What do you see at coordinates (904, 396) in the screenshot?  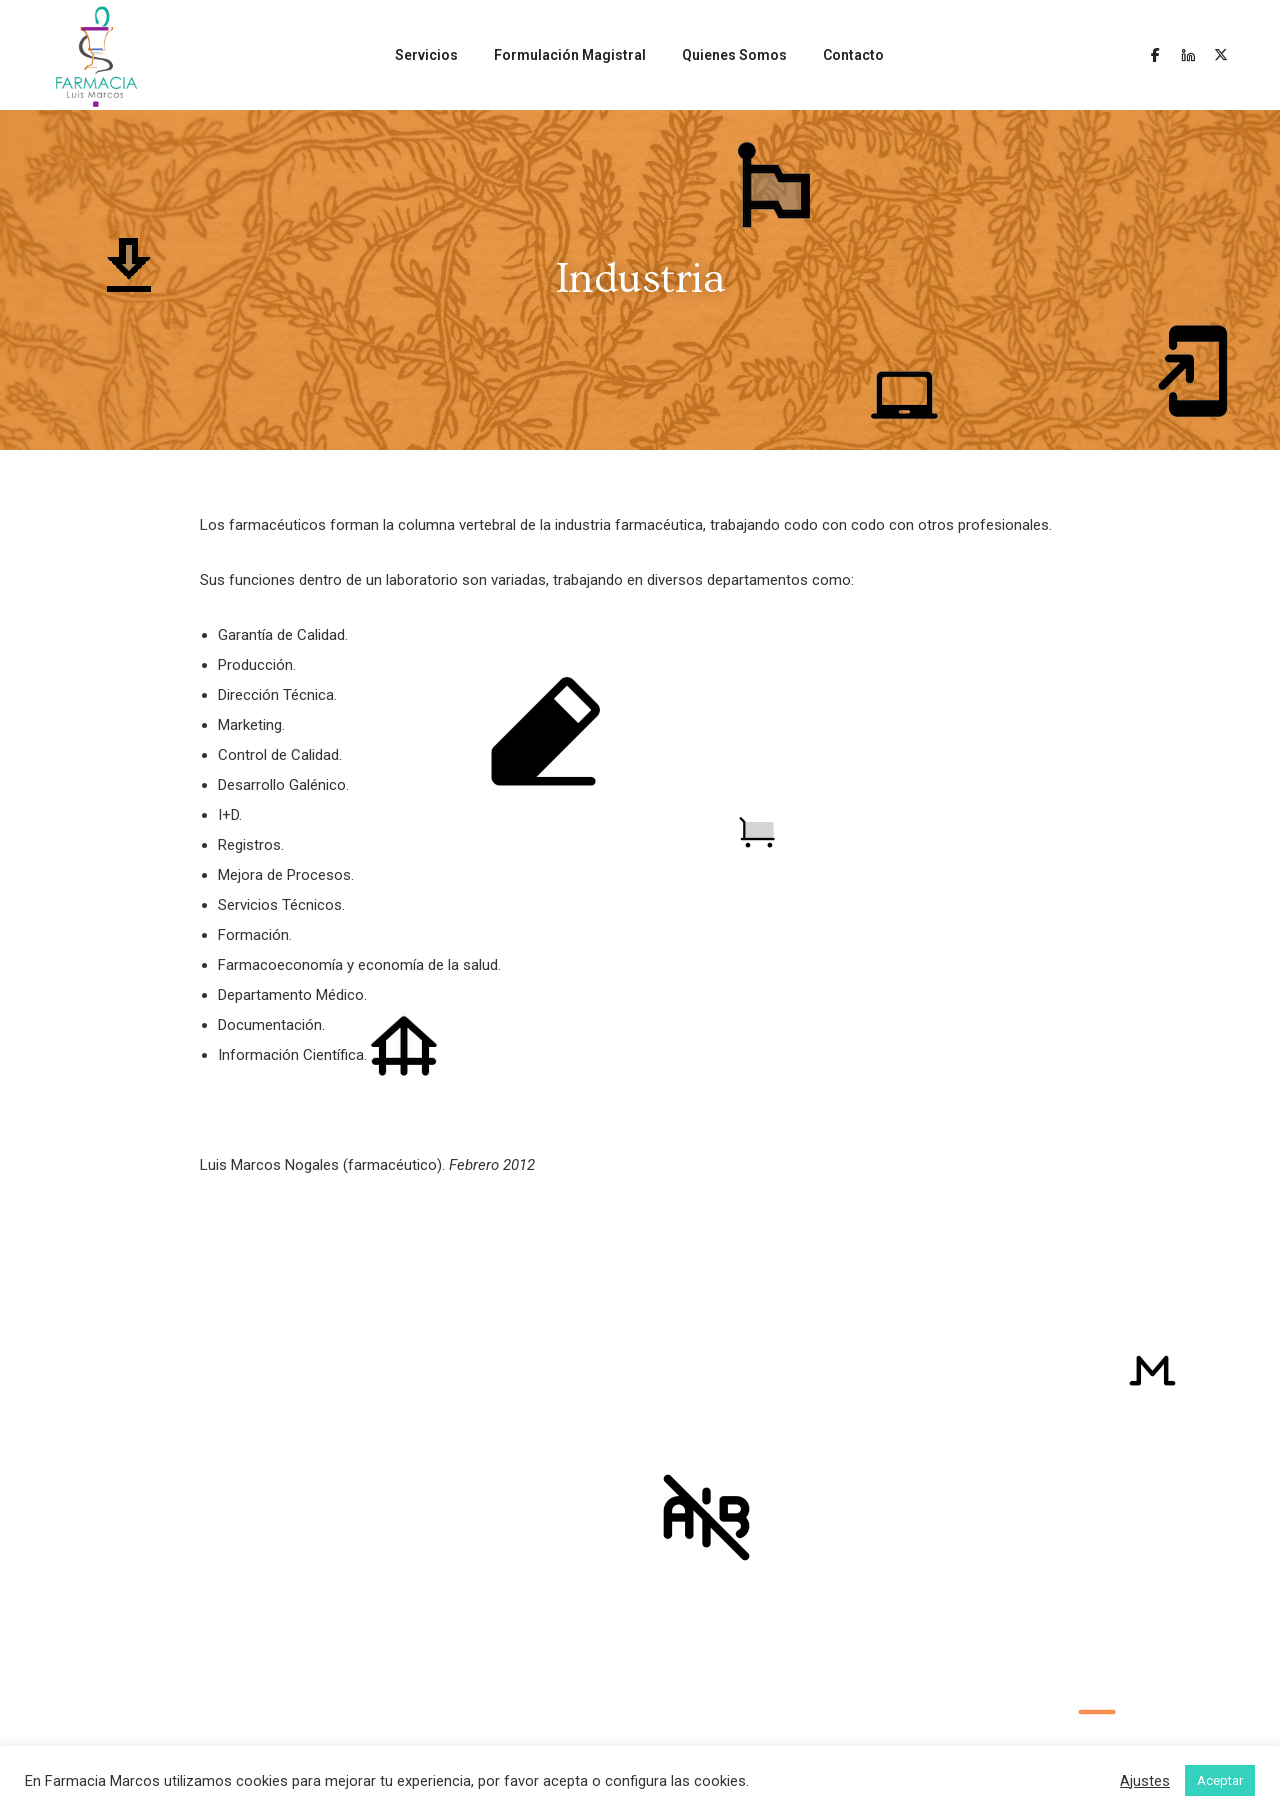 I see `access chromebook or laptop settings` at bounding box center [904, 396].